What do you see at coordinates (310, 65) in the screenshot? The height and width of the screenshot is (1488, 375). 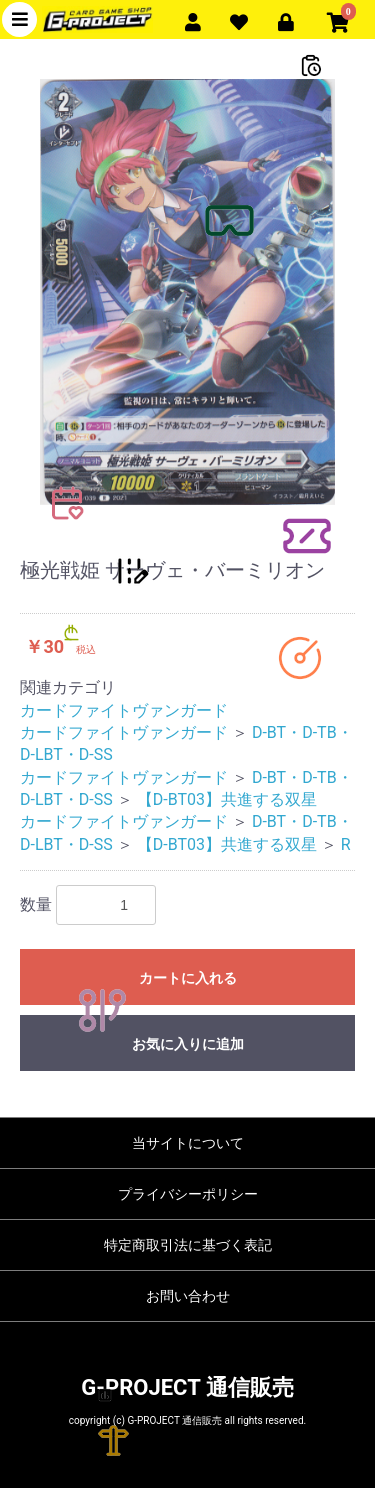 I see `view clipboard history` at bounding box center [310, 65].